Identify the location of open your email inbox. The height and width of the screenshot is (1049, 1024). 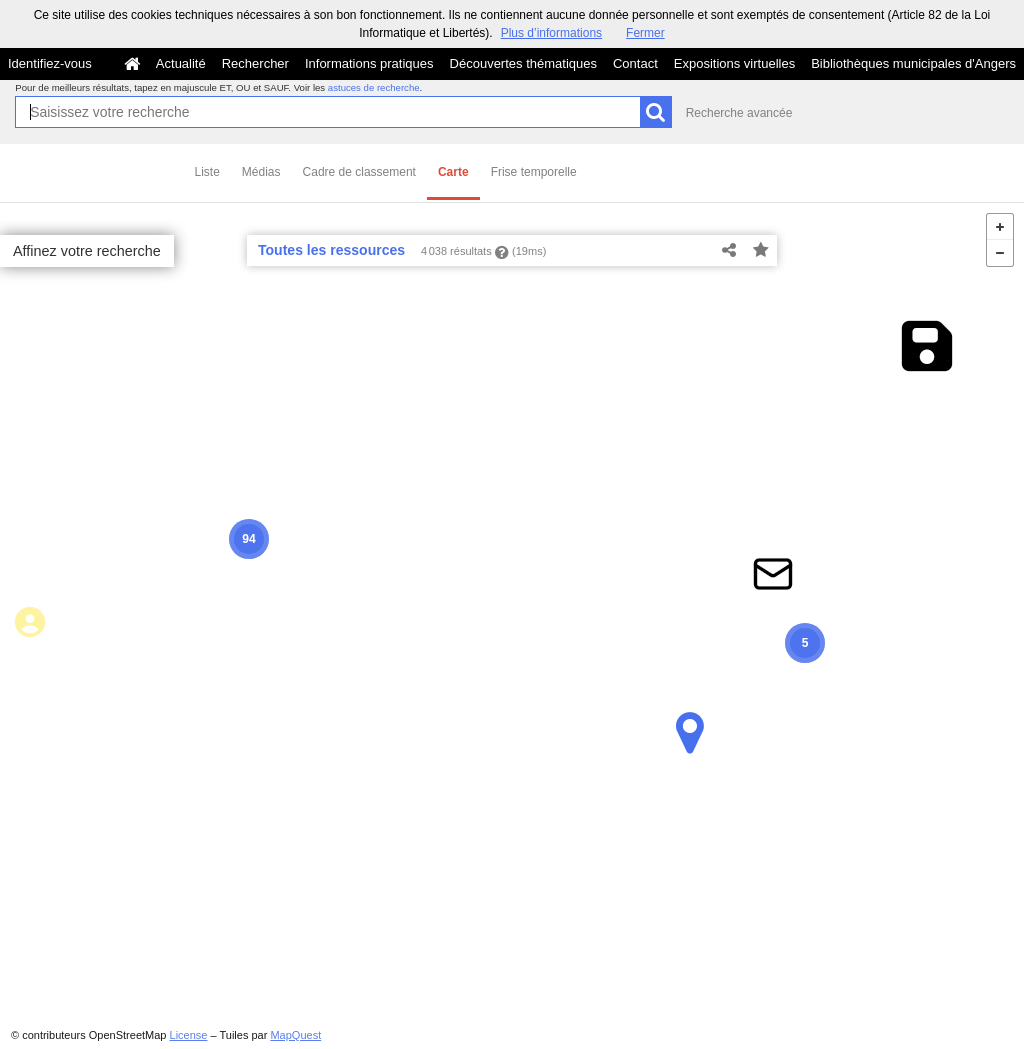
(773, 574).